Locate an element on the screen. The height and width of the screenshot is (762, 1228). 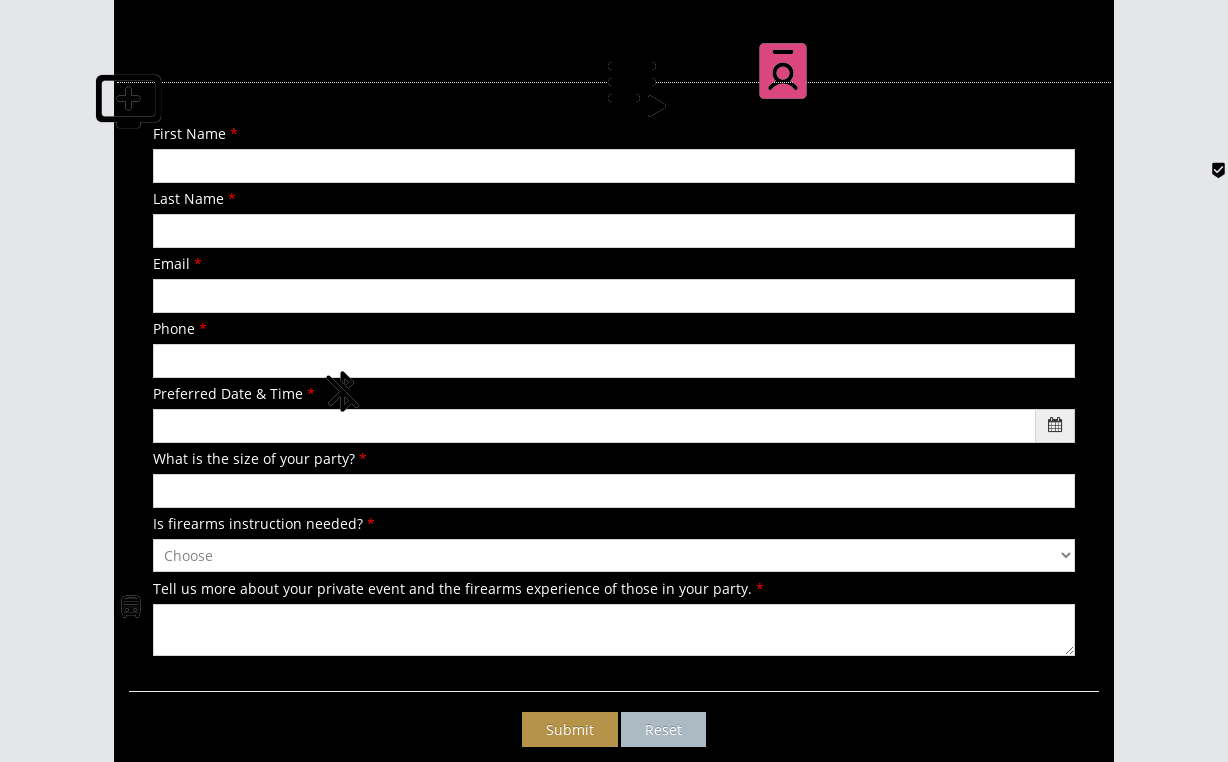
bluetooth is currently disabled is located at coordinates (342, 391).